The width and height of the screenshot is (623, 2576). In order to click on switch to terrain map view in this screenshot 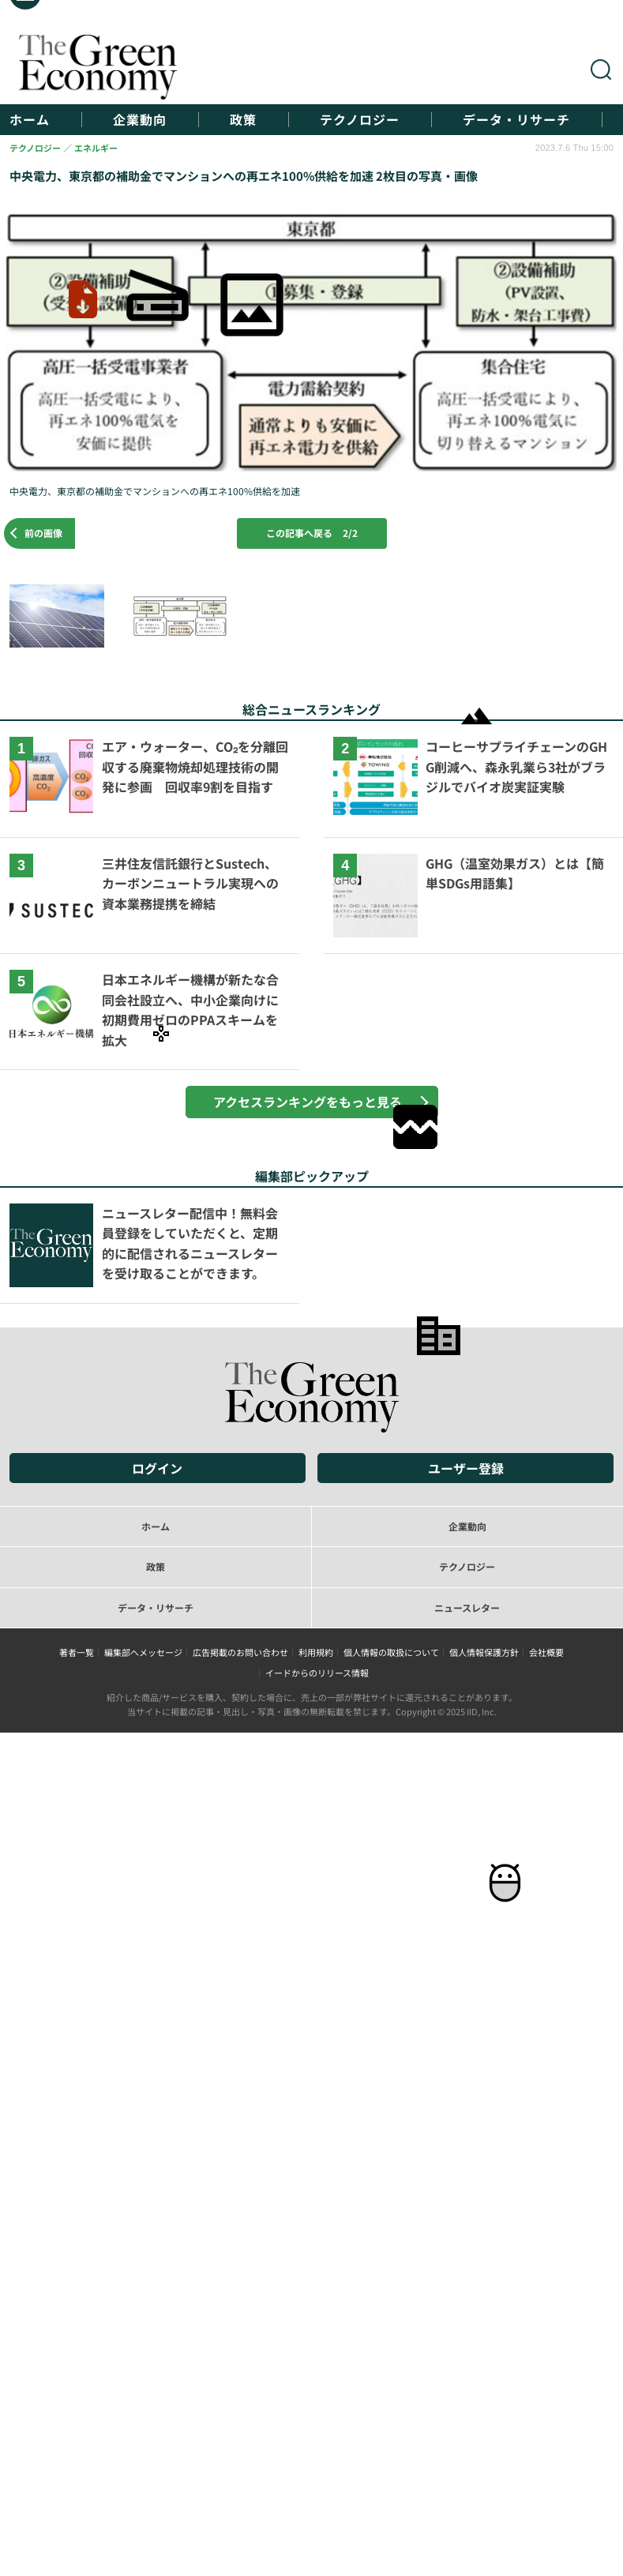, I will do `click(476, 715)`.